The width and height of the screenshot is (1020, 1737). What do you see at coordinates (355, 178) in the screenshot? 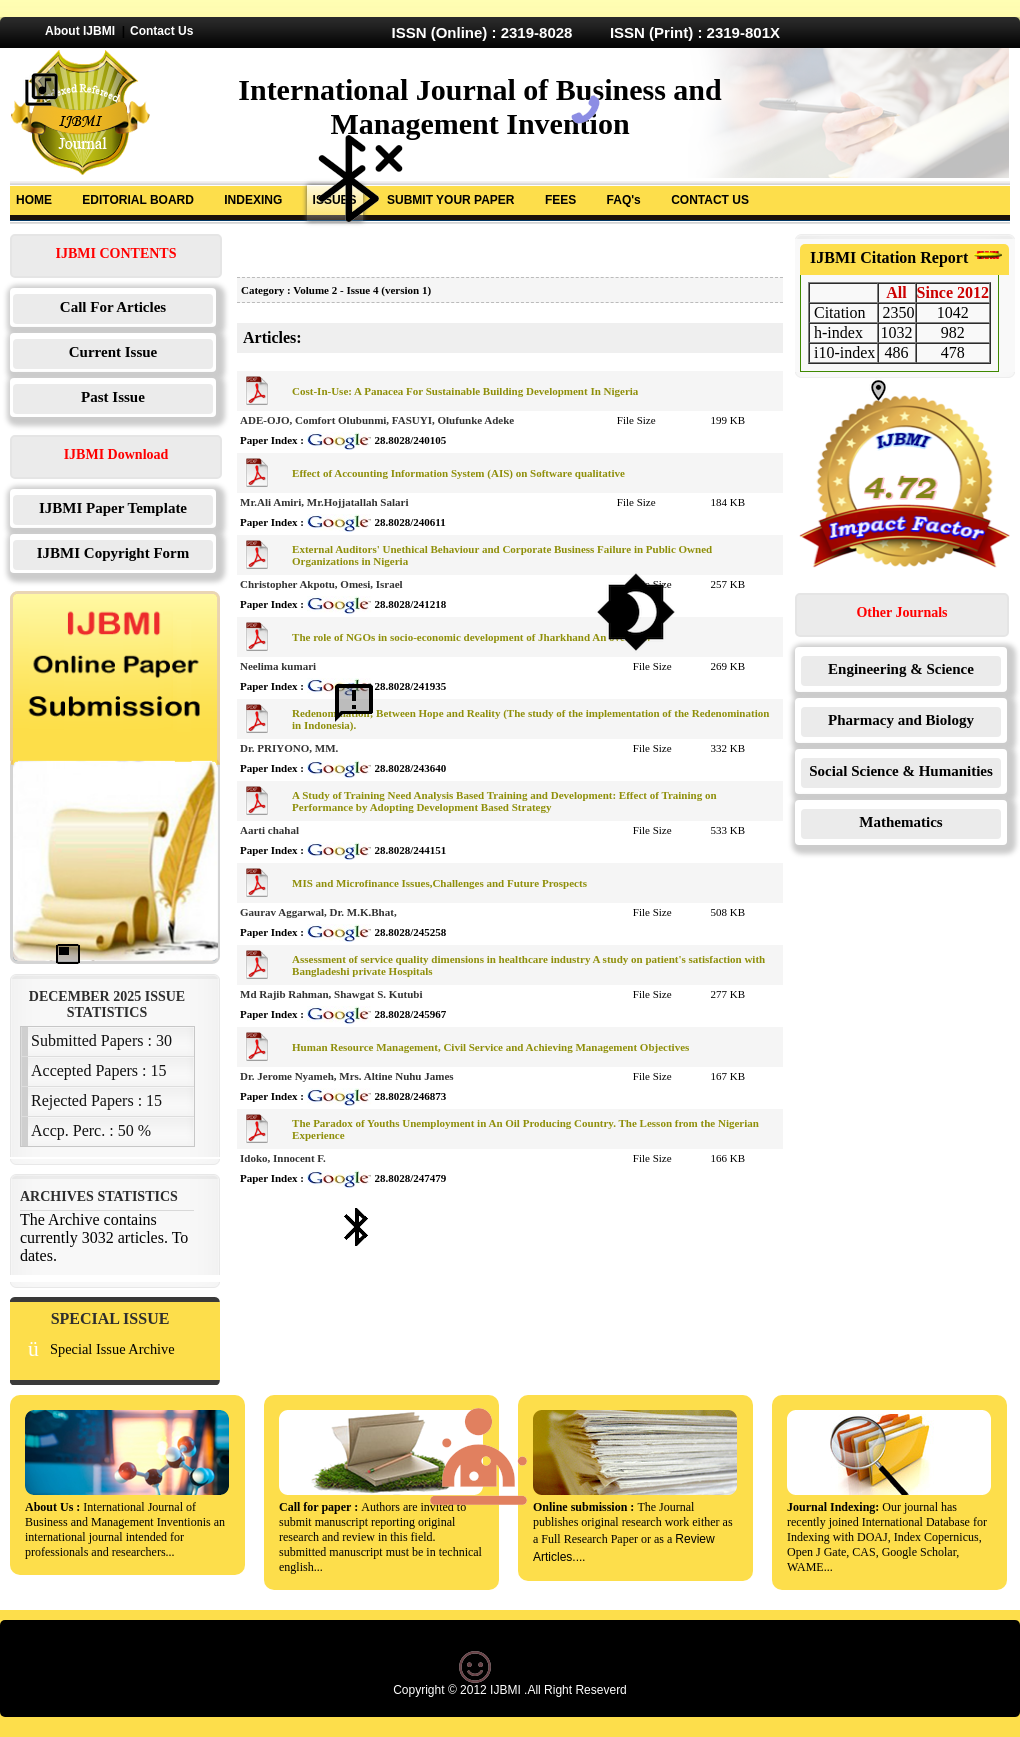
I see `bluetooth is disabled or unavailable` at bounding box center [355, 178].